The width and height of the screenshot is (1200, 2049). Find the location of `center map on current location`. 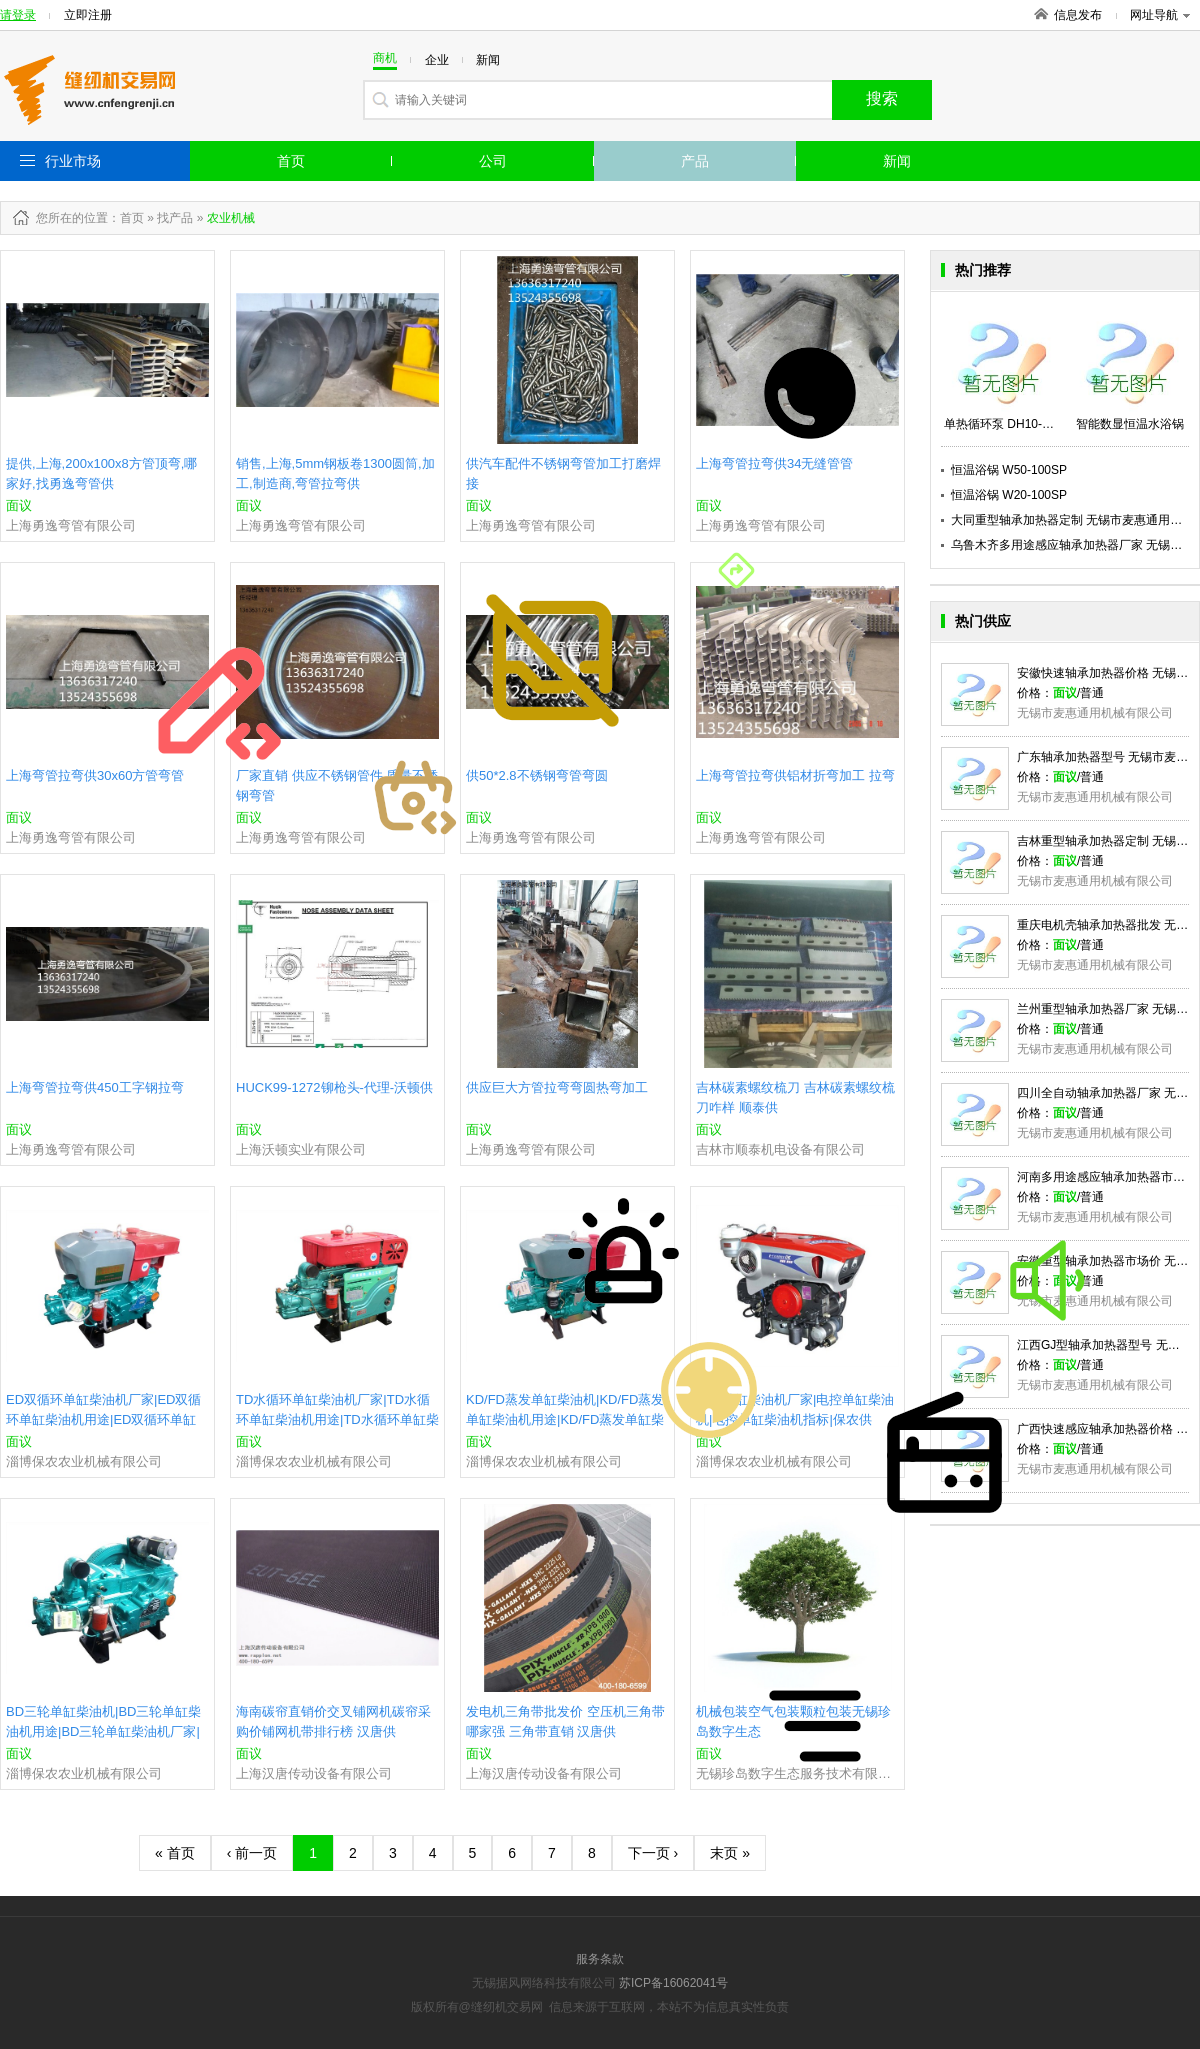

center map on current location is located at coordinates (709, 1390).